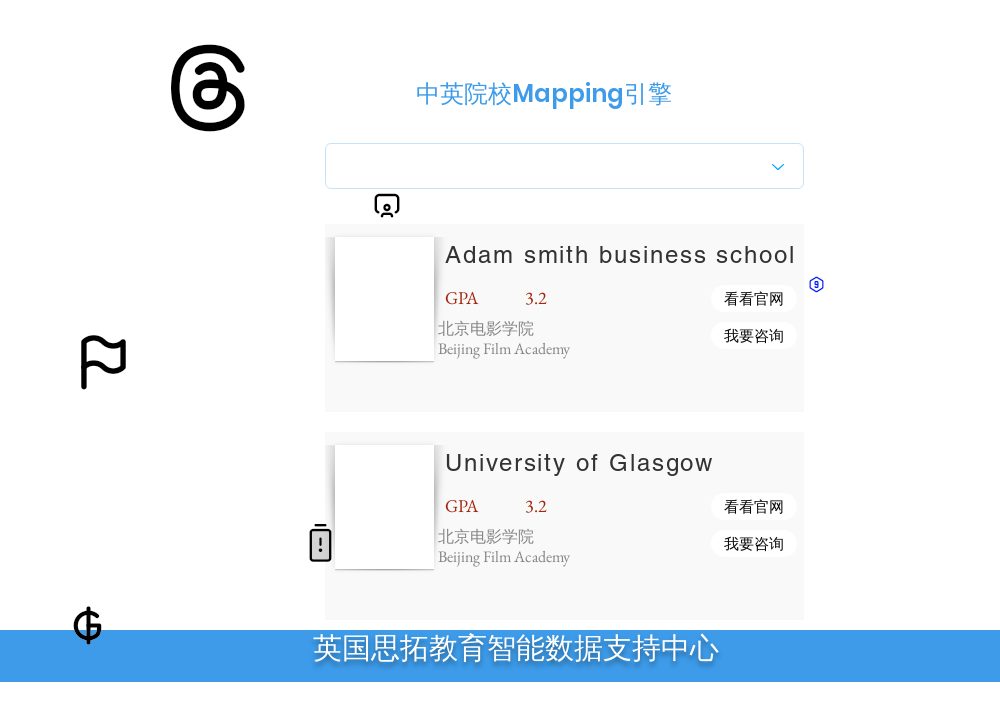 The height and width of the screenshot is (720, 1000). I want to click on indicates paraguayan guaraní currency, so click(88, 625).